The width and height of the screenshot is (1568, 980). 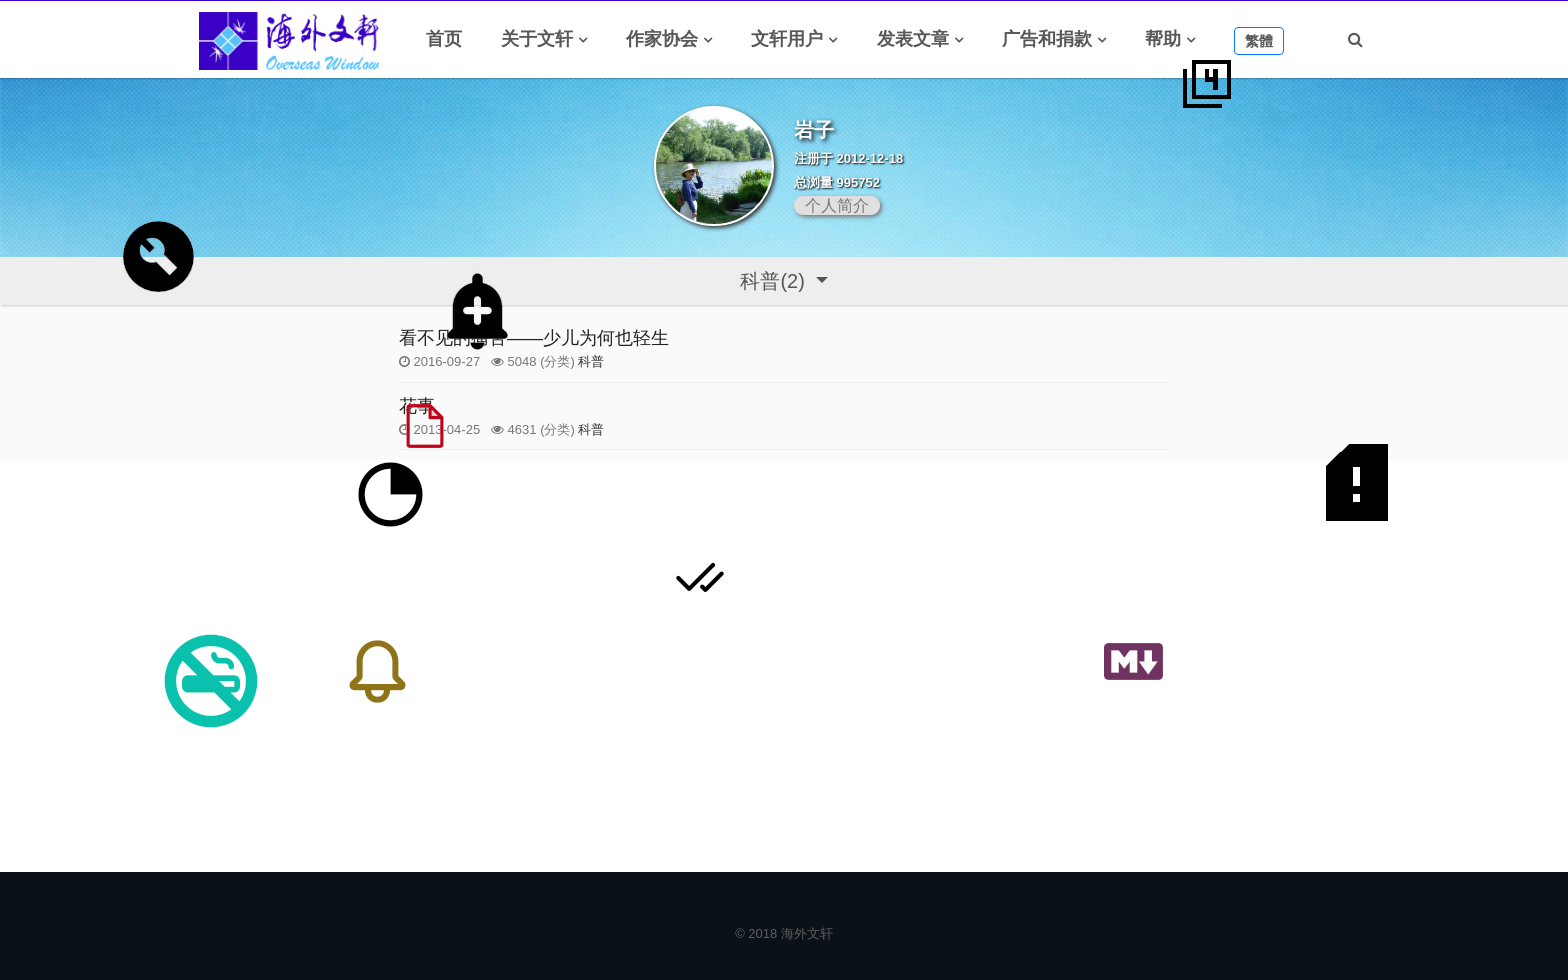 I want to click on view or open a document, so click(x=425, y=426).